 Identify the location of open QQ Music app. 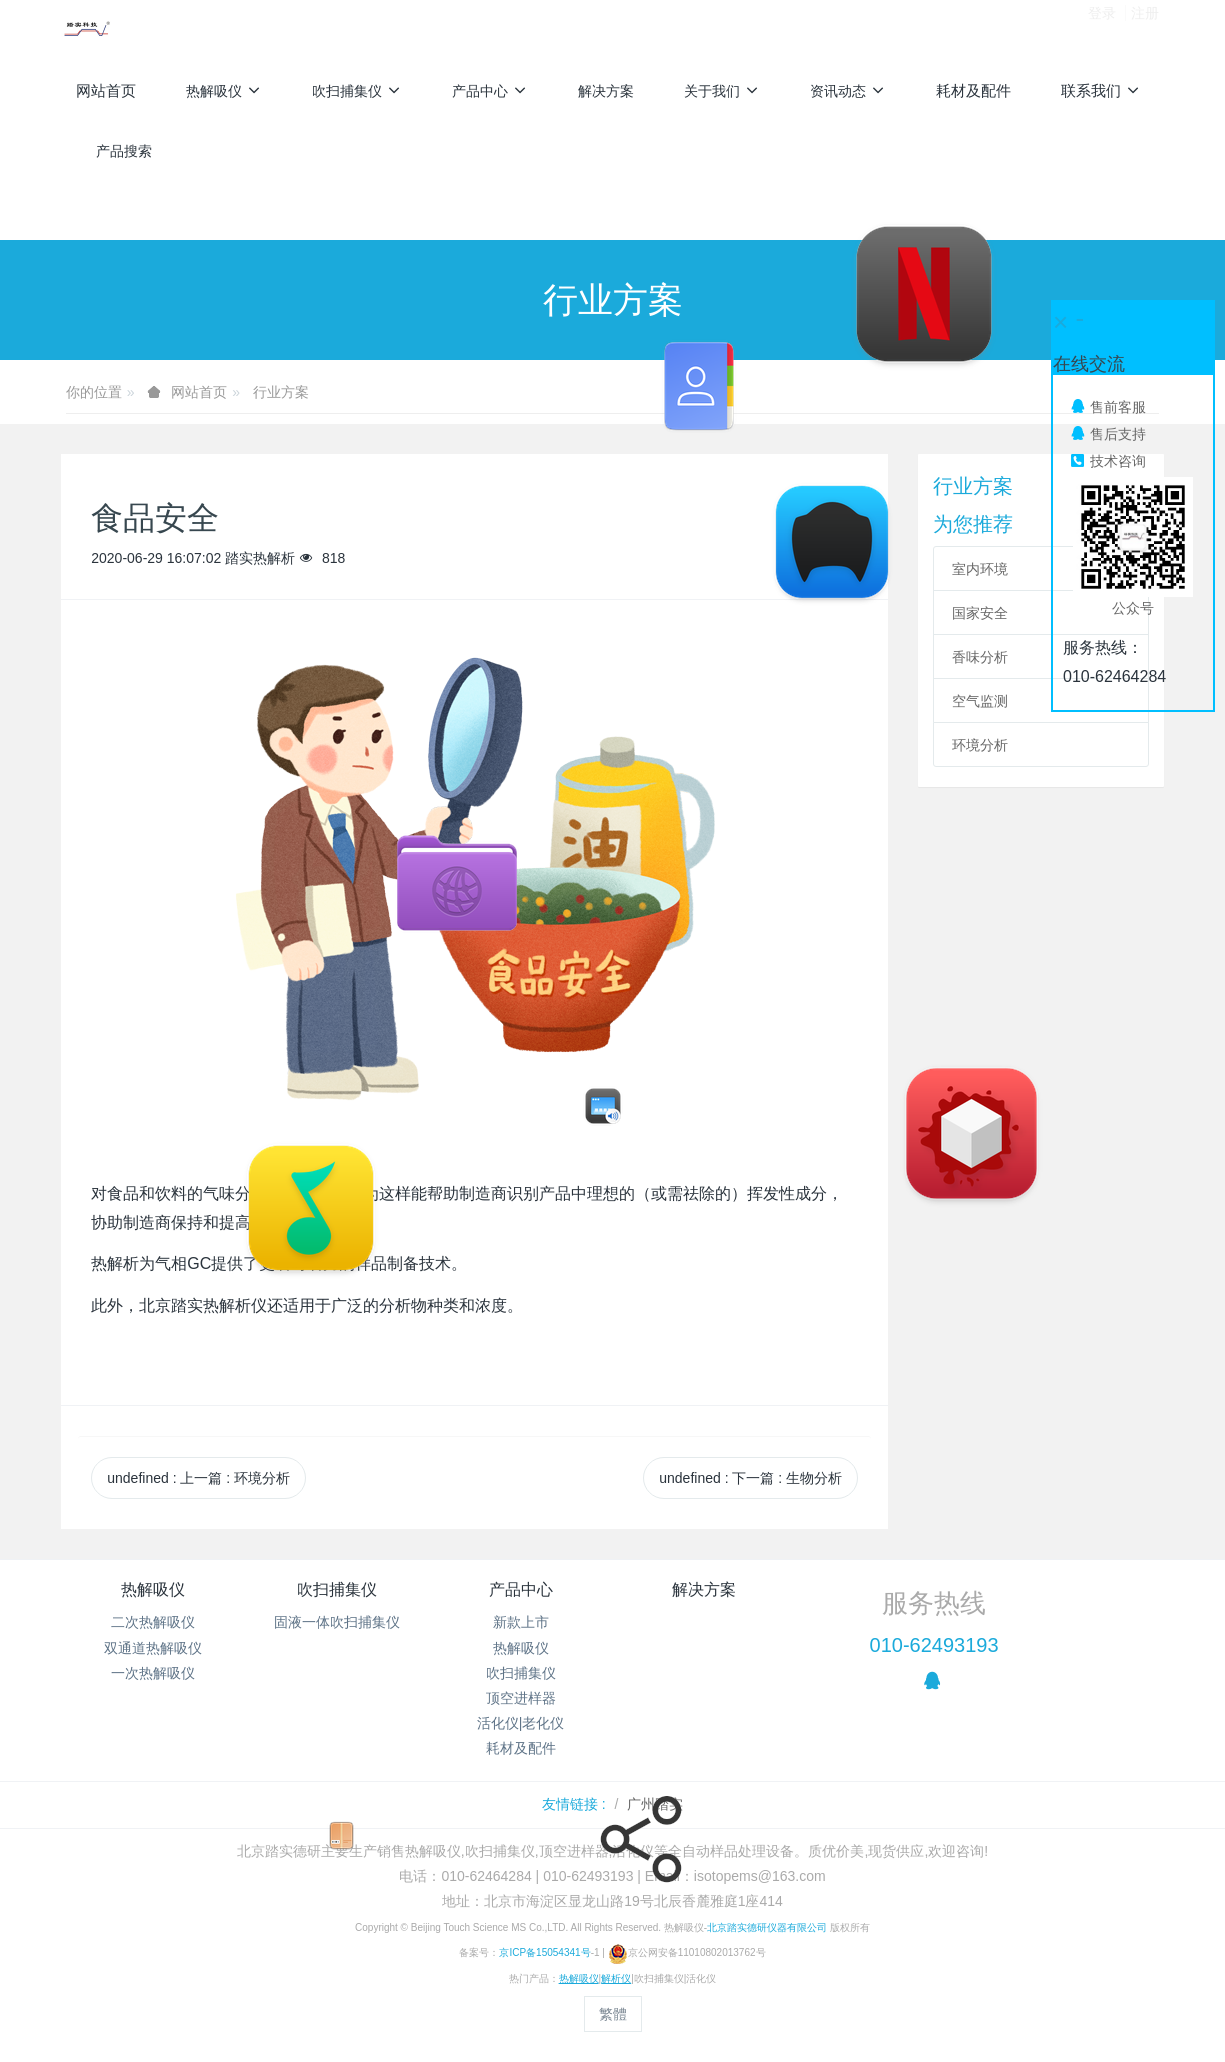
(311, 1208).